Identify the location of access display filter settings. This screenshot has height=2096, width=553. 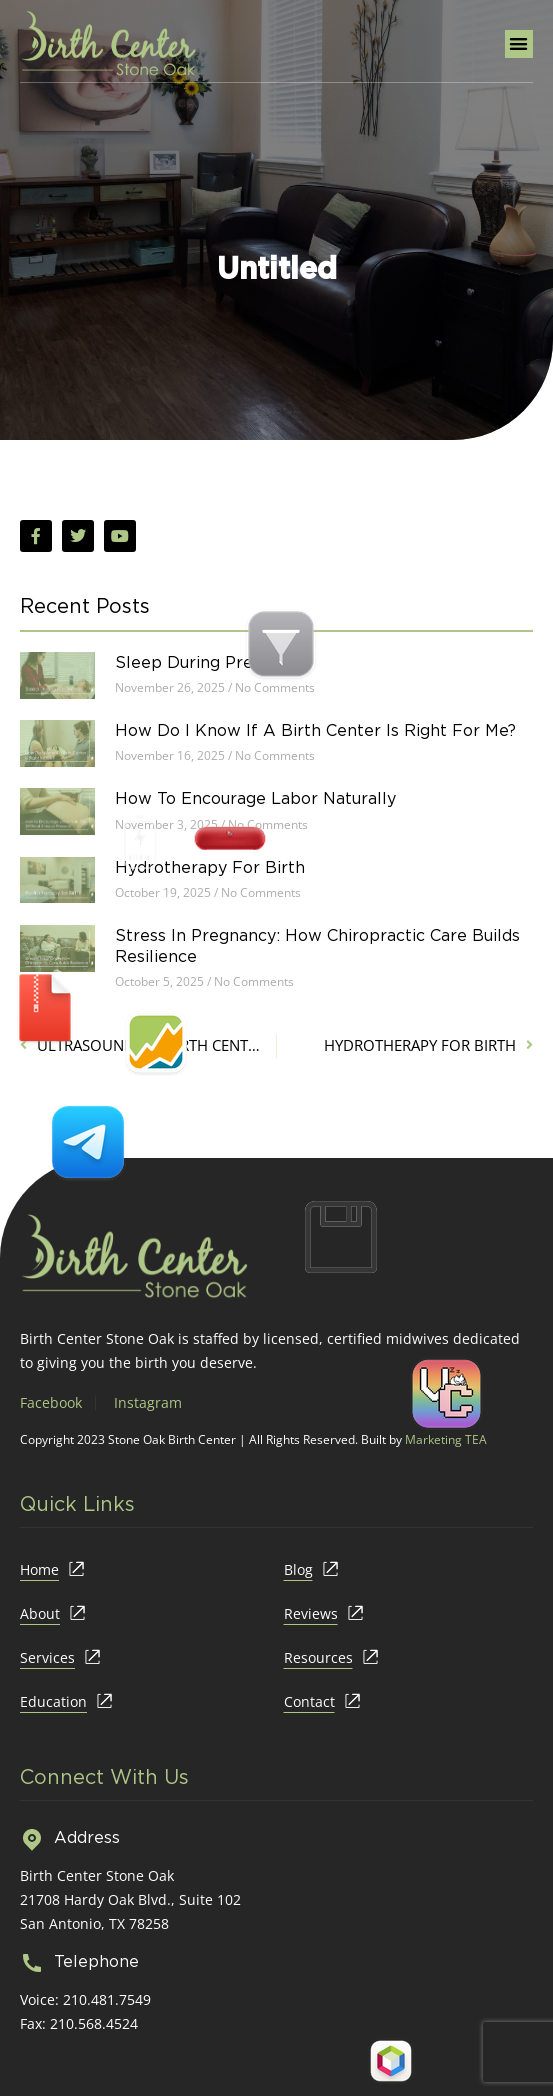
(281, 645).